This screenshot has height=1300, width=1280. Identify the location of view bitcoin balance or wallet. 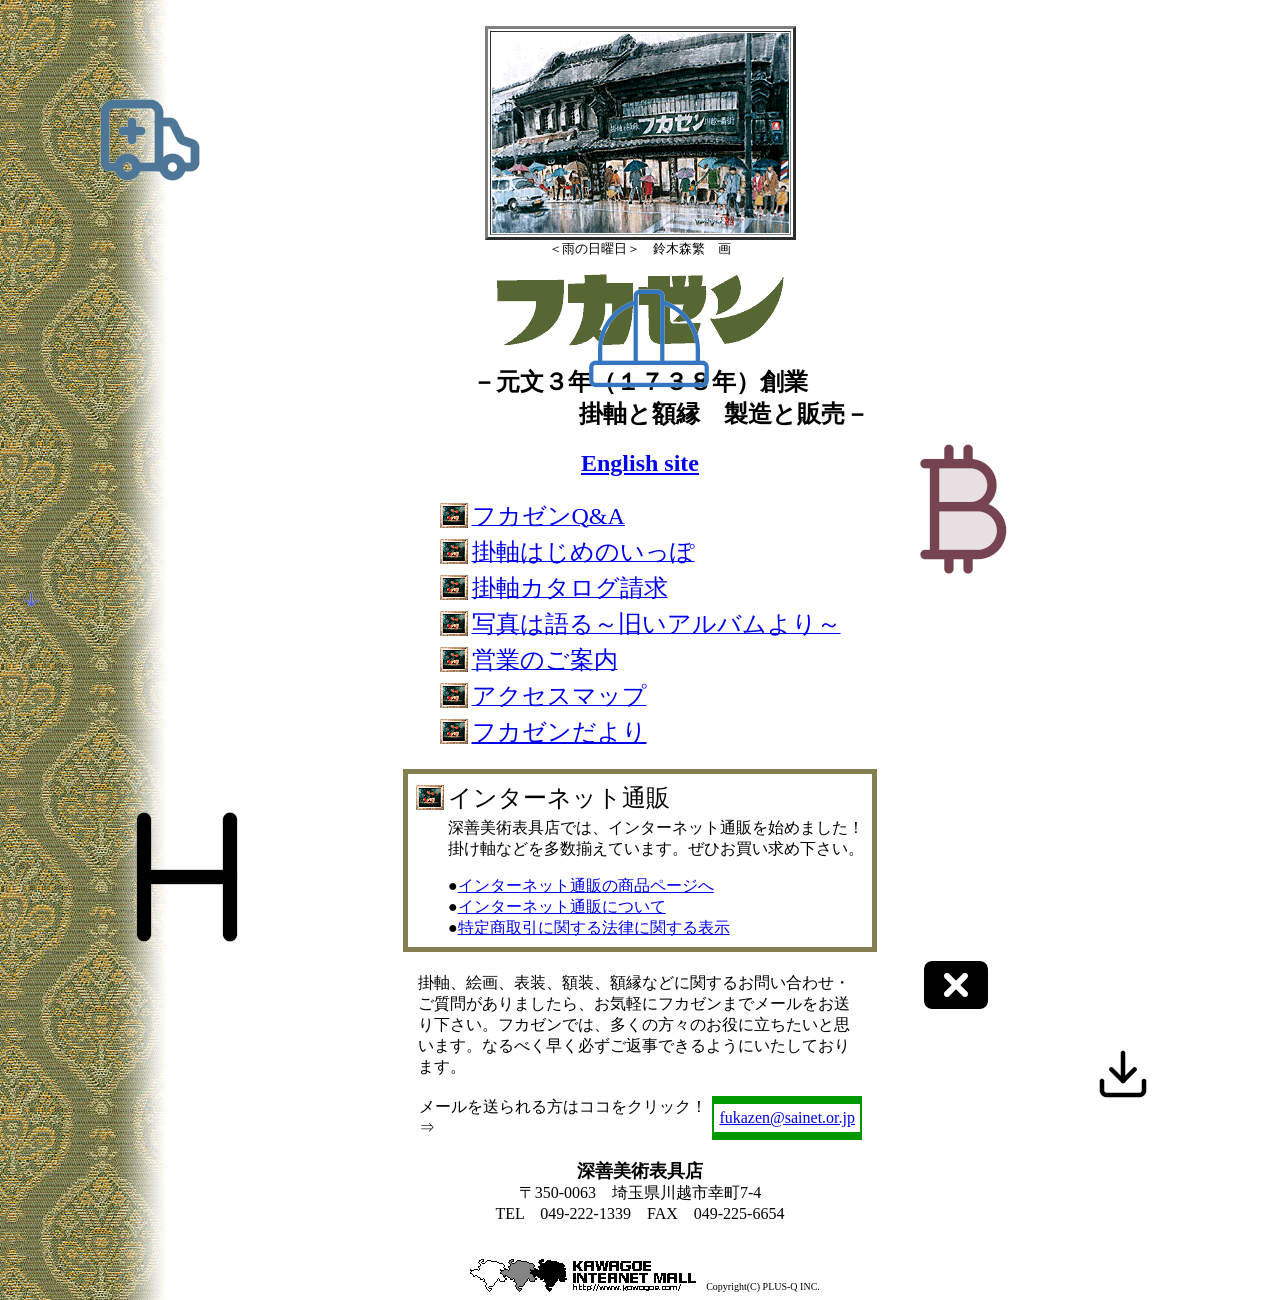
(958, 511).